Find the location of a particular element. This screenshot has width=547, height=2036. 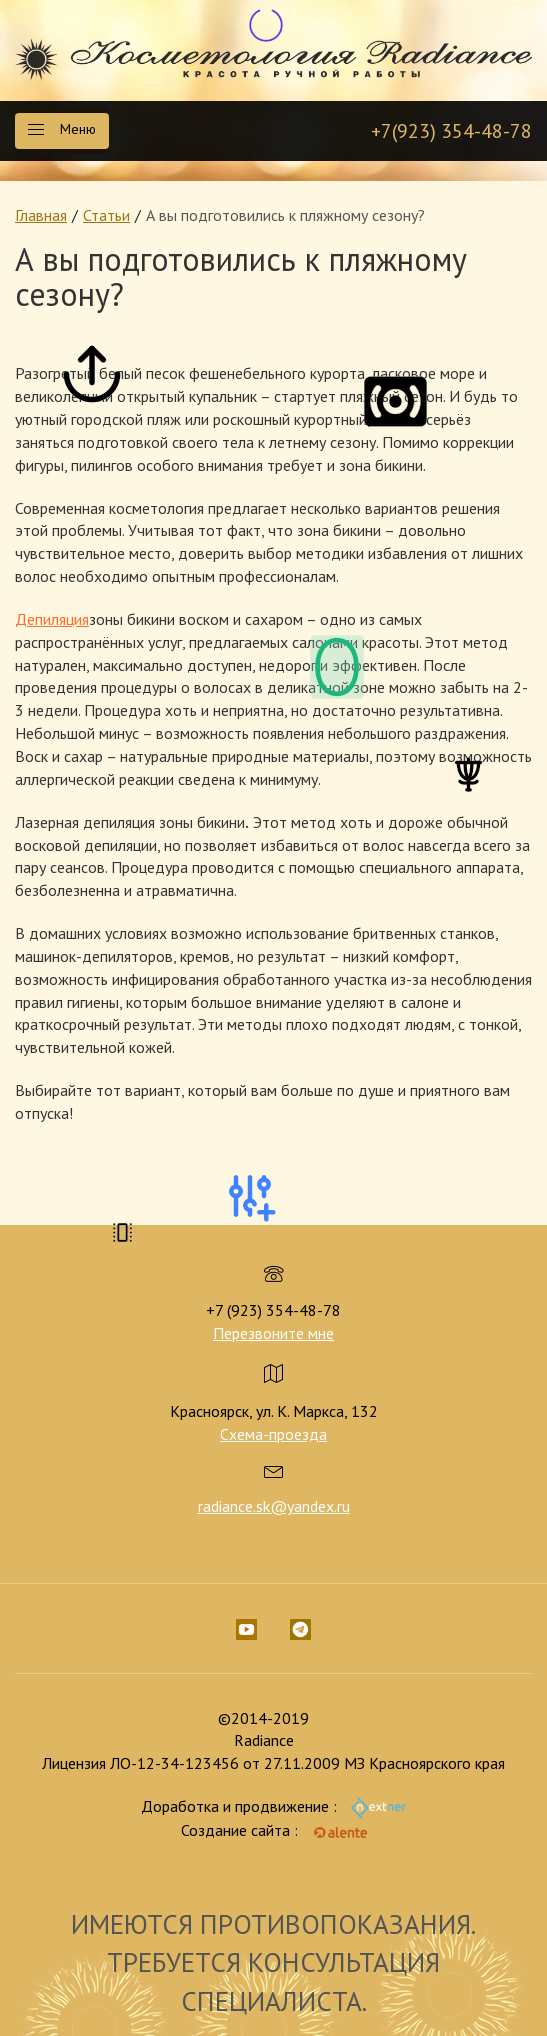

loading or processing in progress is located at coordinates (266, 25).